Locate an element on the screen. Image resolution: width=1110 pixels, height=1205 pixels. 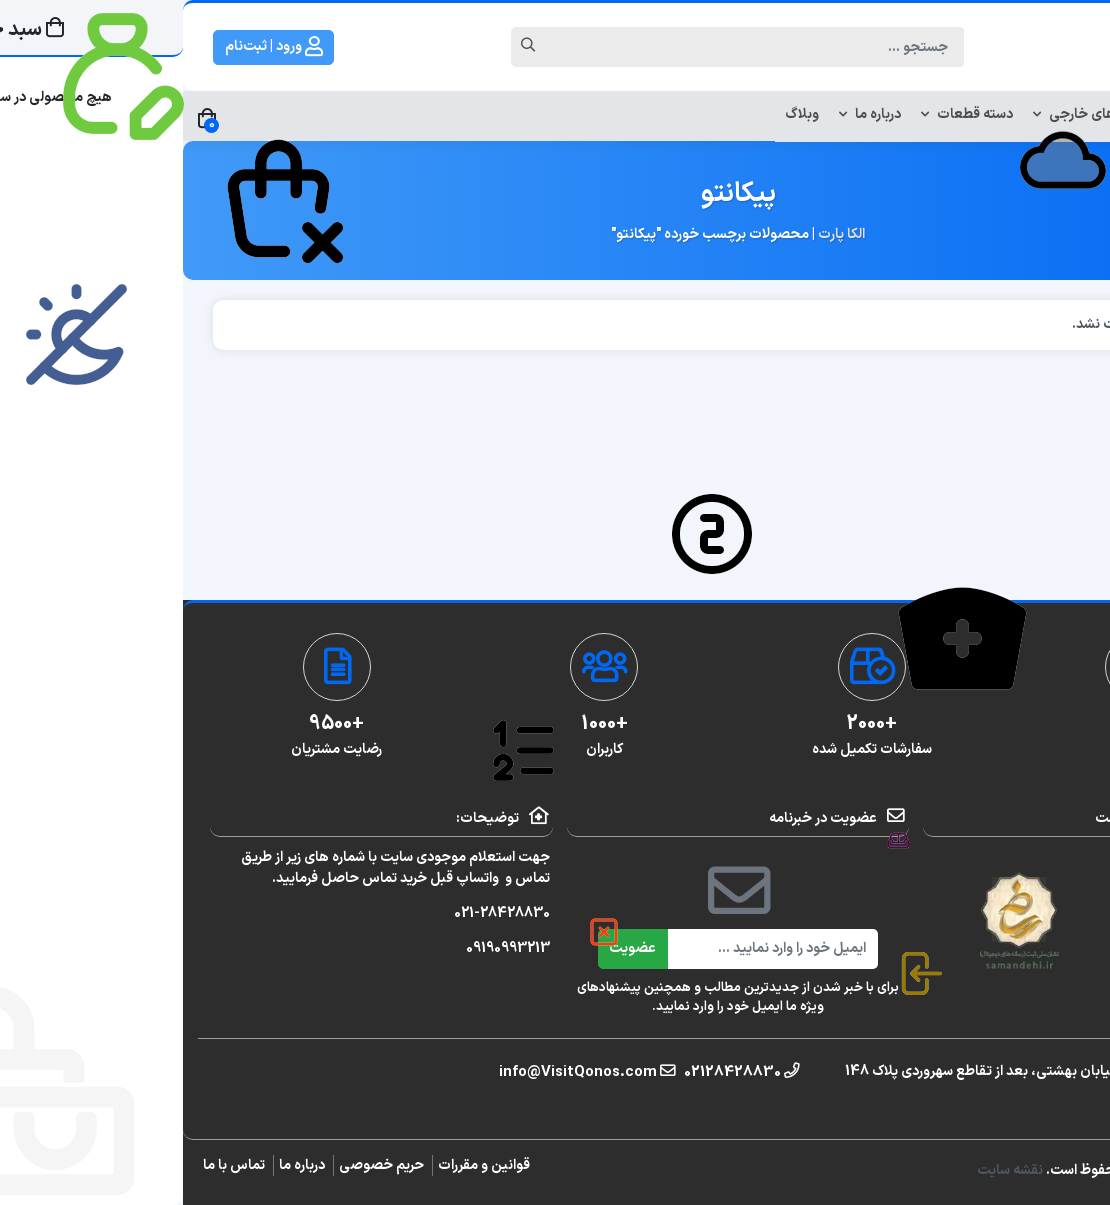
edit budget or savings details is located at coordinates (117, 73).